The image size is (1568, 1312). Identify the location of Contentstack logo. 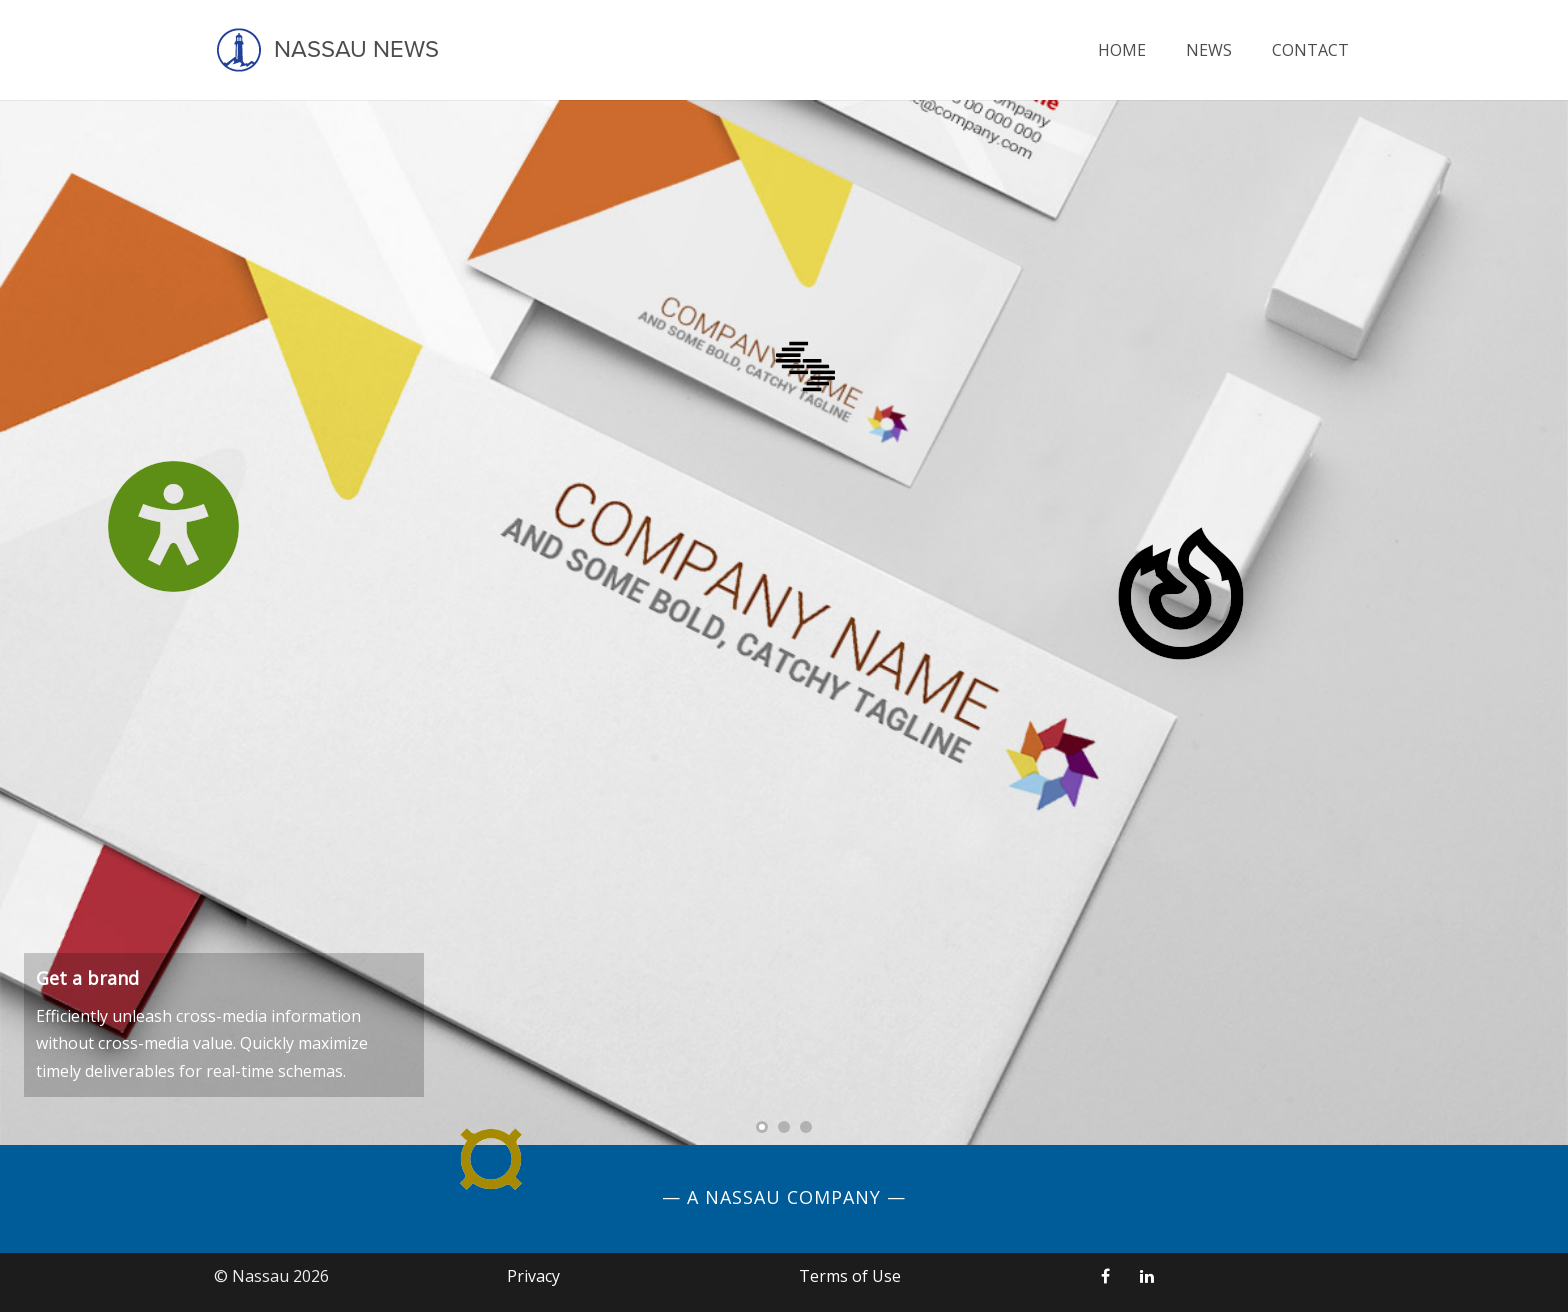
(805, 366).